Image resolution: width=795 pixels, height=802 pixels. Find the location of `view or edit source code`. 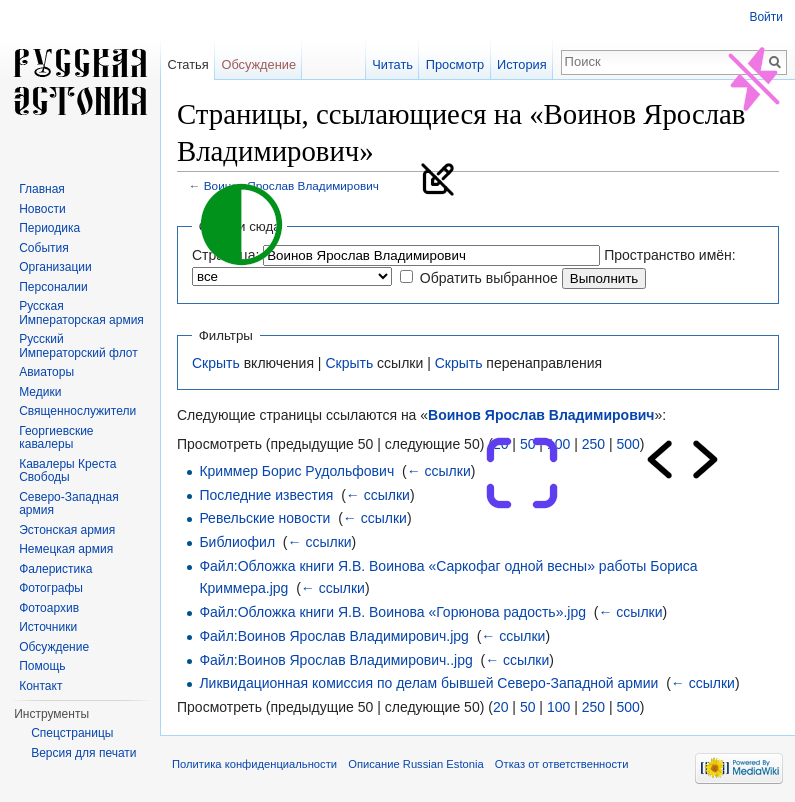

view or edit source code is located at coordinates (682, 459).